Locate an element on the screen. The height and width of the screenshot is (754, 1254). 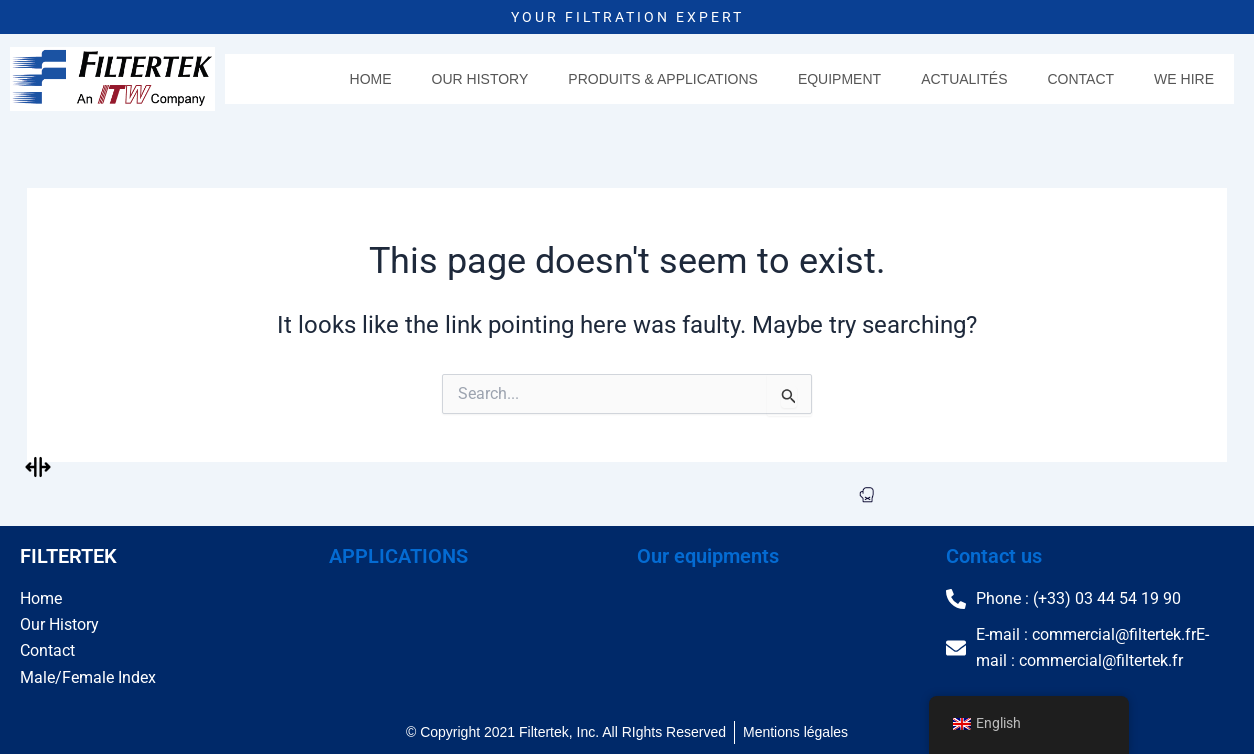
split view horizontally is located at coordinates (38, 467).